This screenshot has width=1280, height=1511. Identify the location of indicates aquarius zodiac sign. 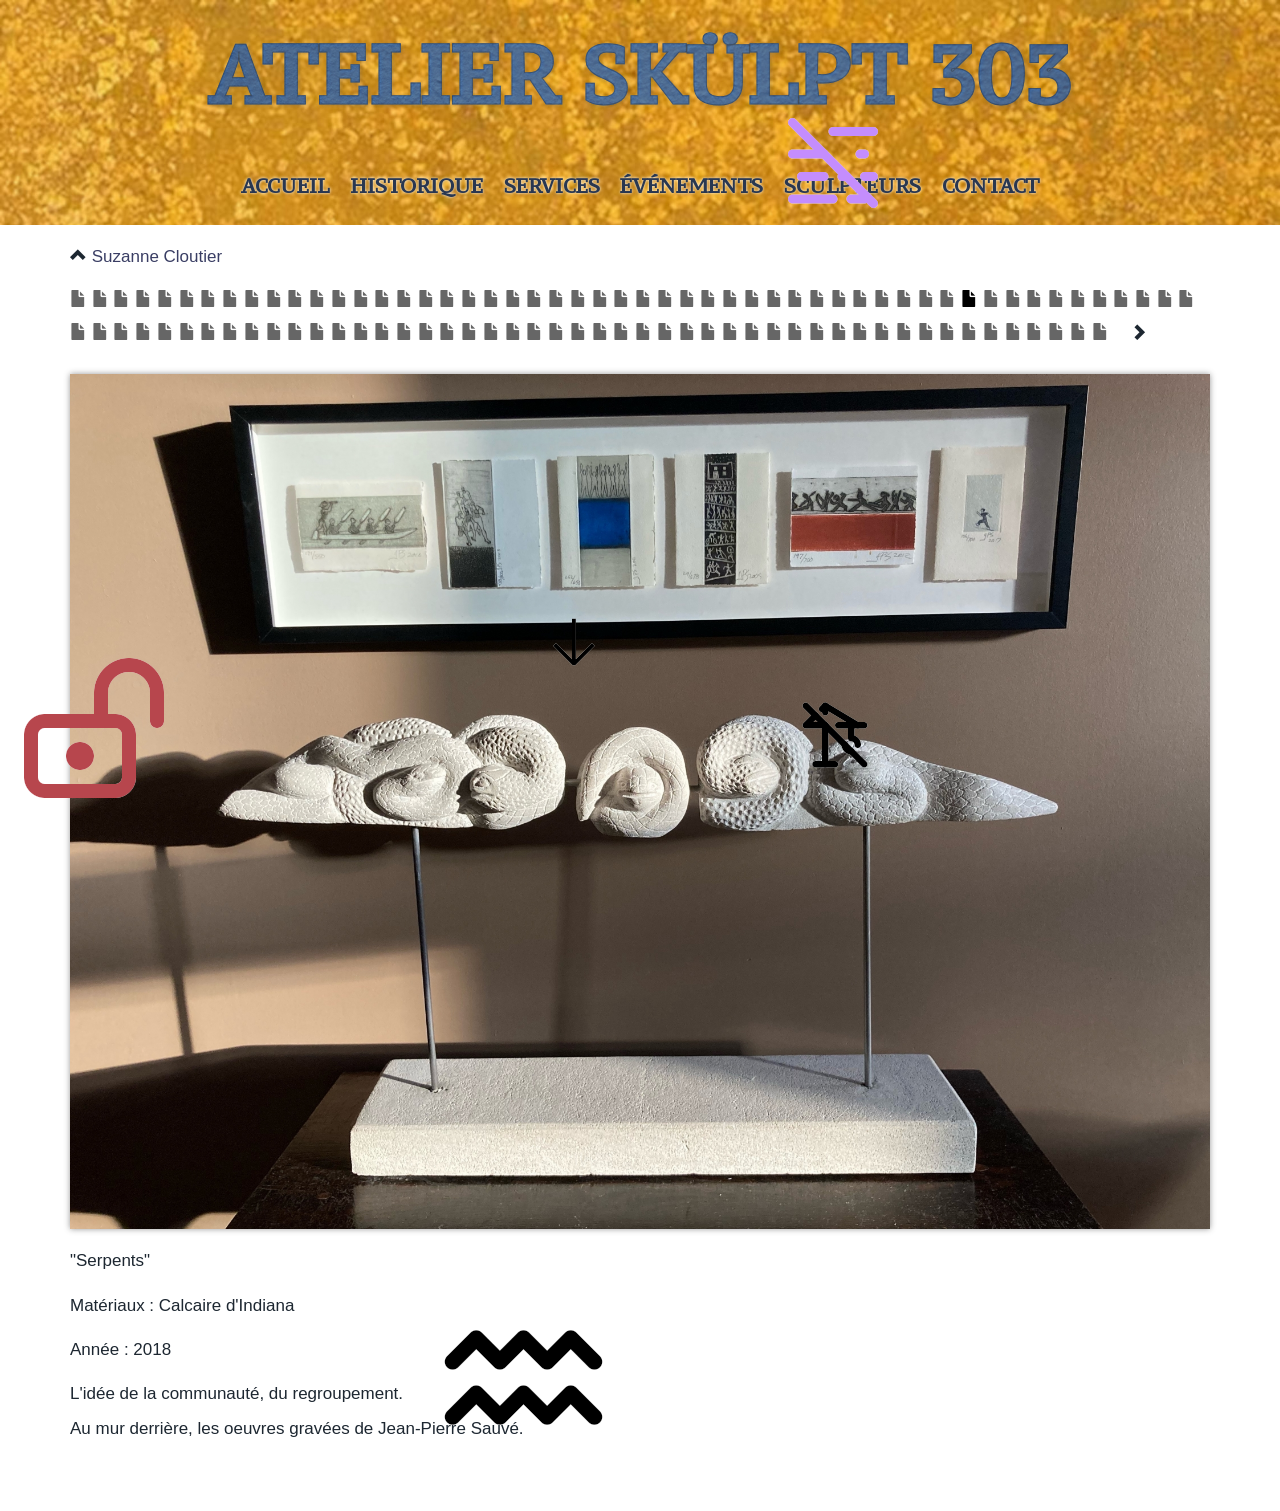
(523, 1377).